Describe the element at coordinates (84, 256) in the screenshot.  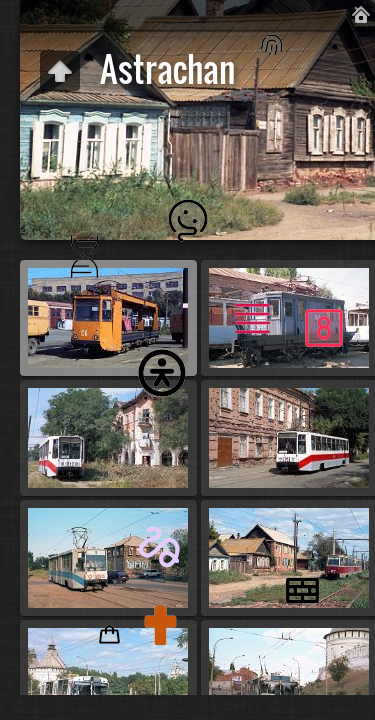
I see `access genetic or DNA-related information` at that location.